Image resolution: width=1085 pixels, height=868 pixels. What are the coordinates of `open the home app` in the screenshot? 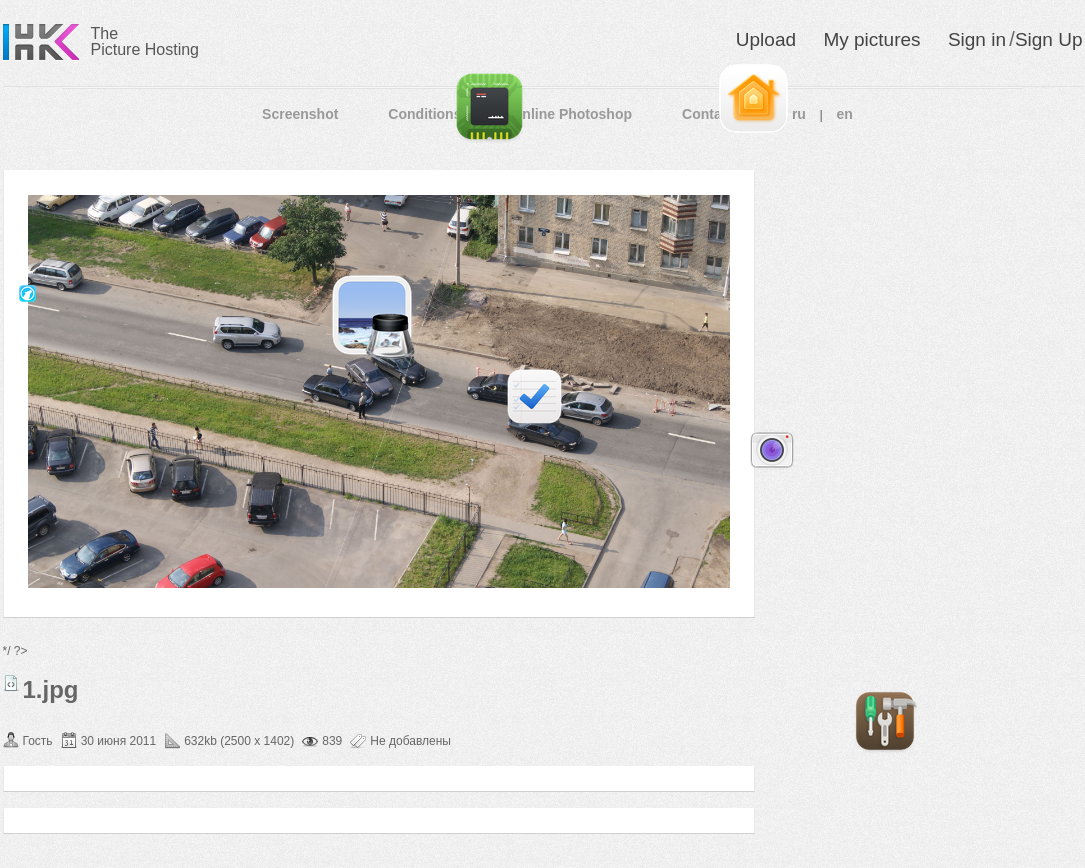 It's located at (753, 98).